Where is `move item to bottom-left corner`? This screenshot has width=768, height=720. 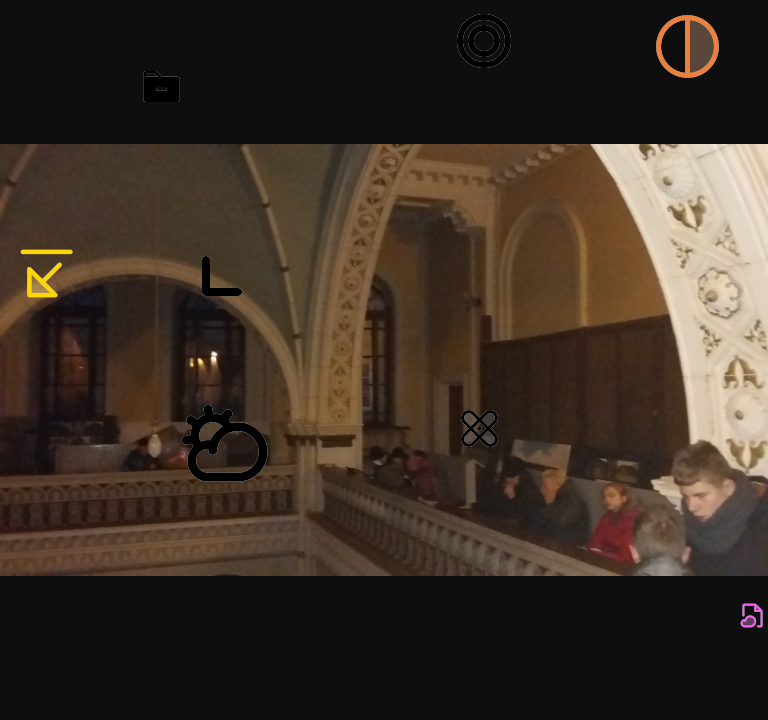 move item to bottom-left corner is located at coordinates (44, 273).